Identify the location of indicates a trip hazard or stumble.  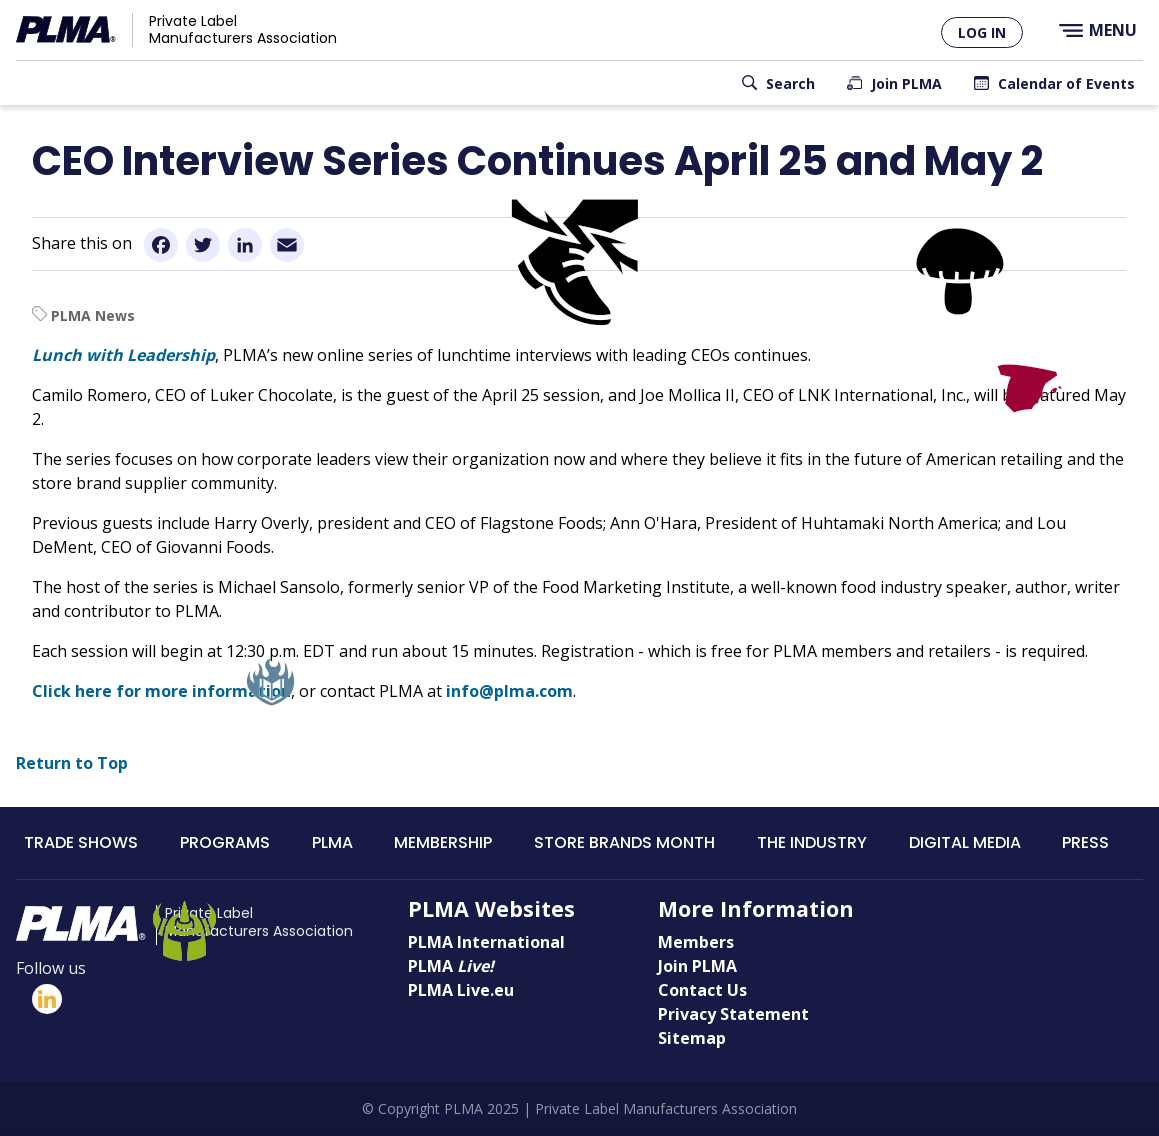
(575, 262).